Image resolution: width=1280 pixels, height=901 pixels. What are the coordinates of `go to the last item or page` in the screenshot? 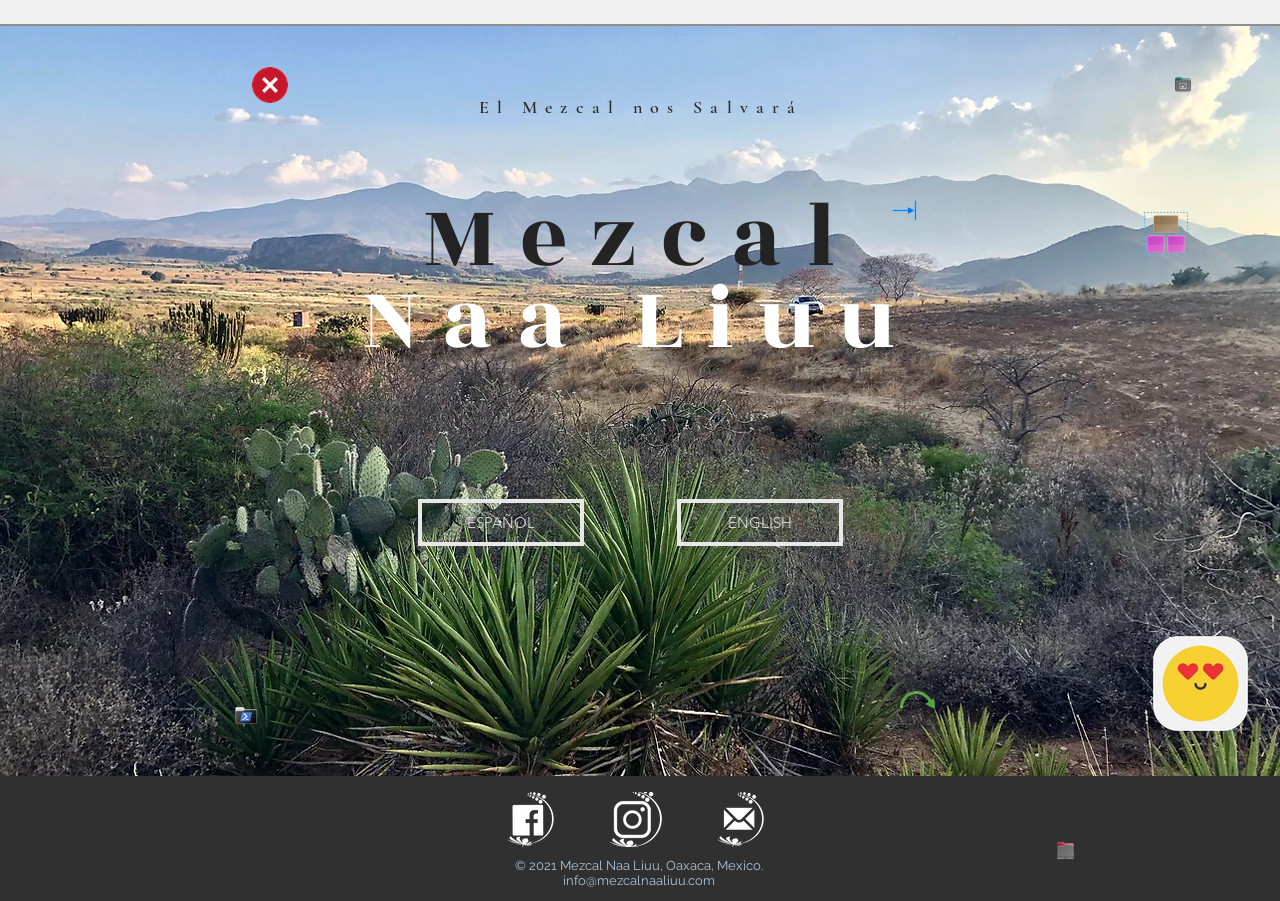 It's located at (904, 210).